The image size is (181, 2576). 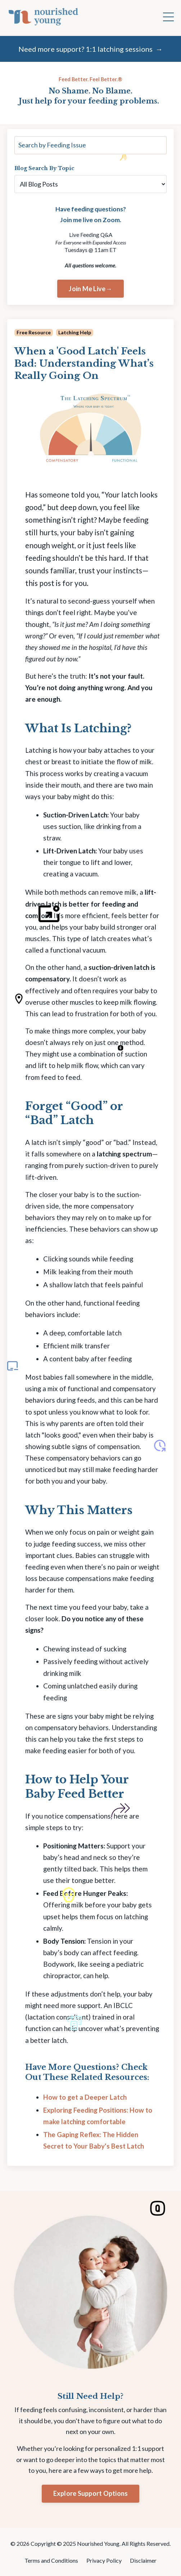 What do you see at coordinates (158, 2208) in the screenshot?
I see `indicates a Q key or keyboard shortcut` at bounding box center [158, 2208].